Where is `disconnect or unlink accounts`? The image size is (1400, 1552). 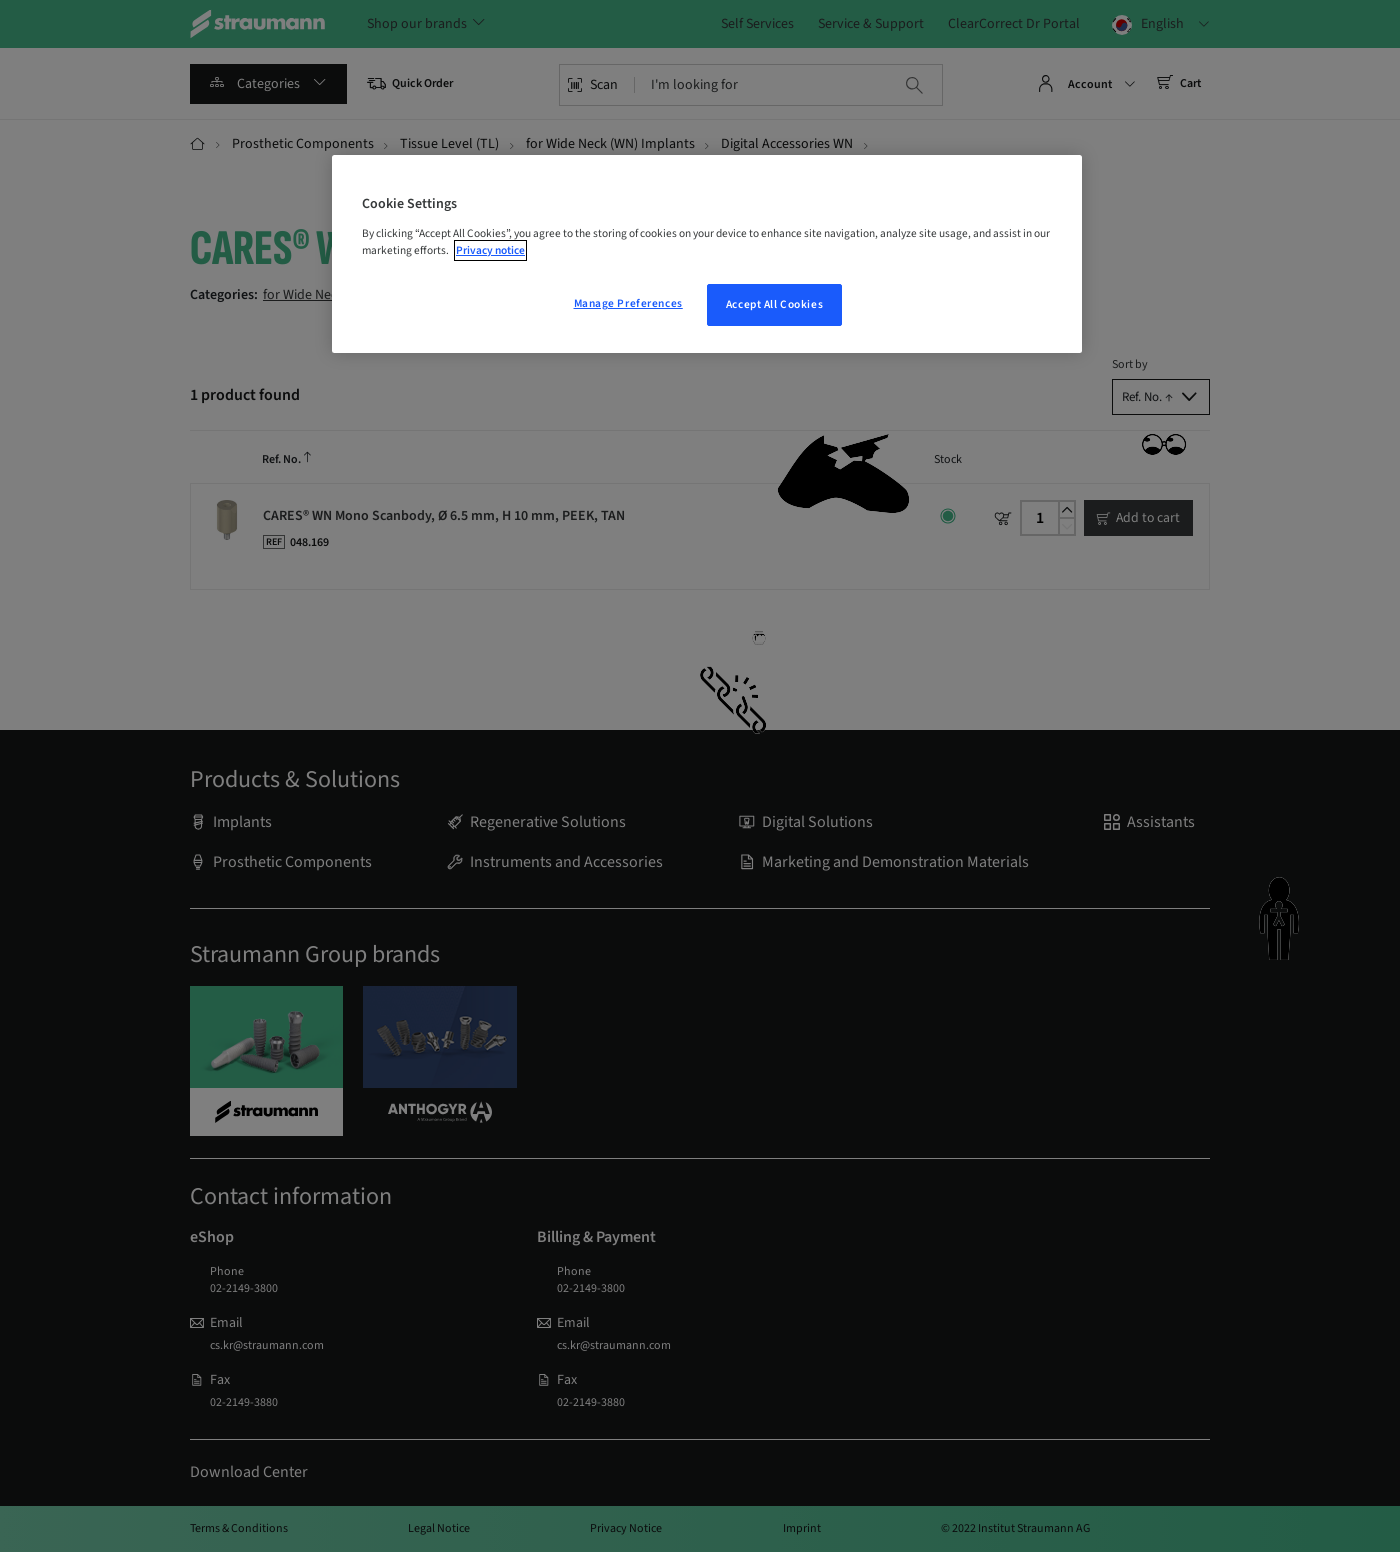 disconnect or unlink accounts is located at coordinates (733, 700).